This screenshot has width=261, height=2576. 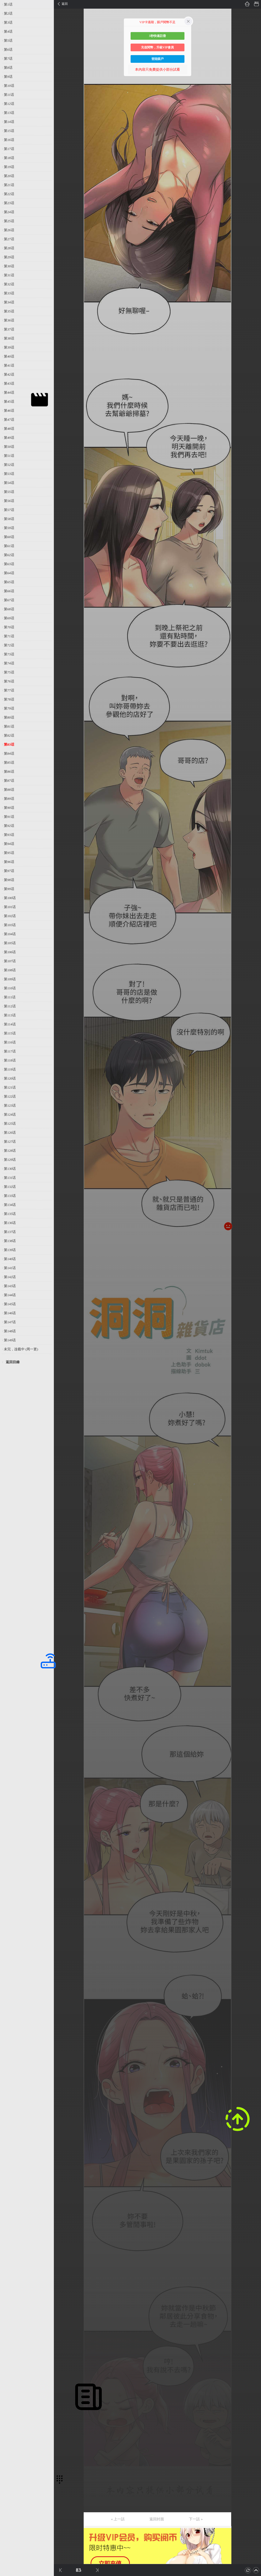 I want to click on access network or router settings, so click(x=48, y=1661).